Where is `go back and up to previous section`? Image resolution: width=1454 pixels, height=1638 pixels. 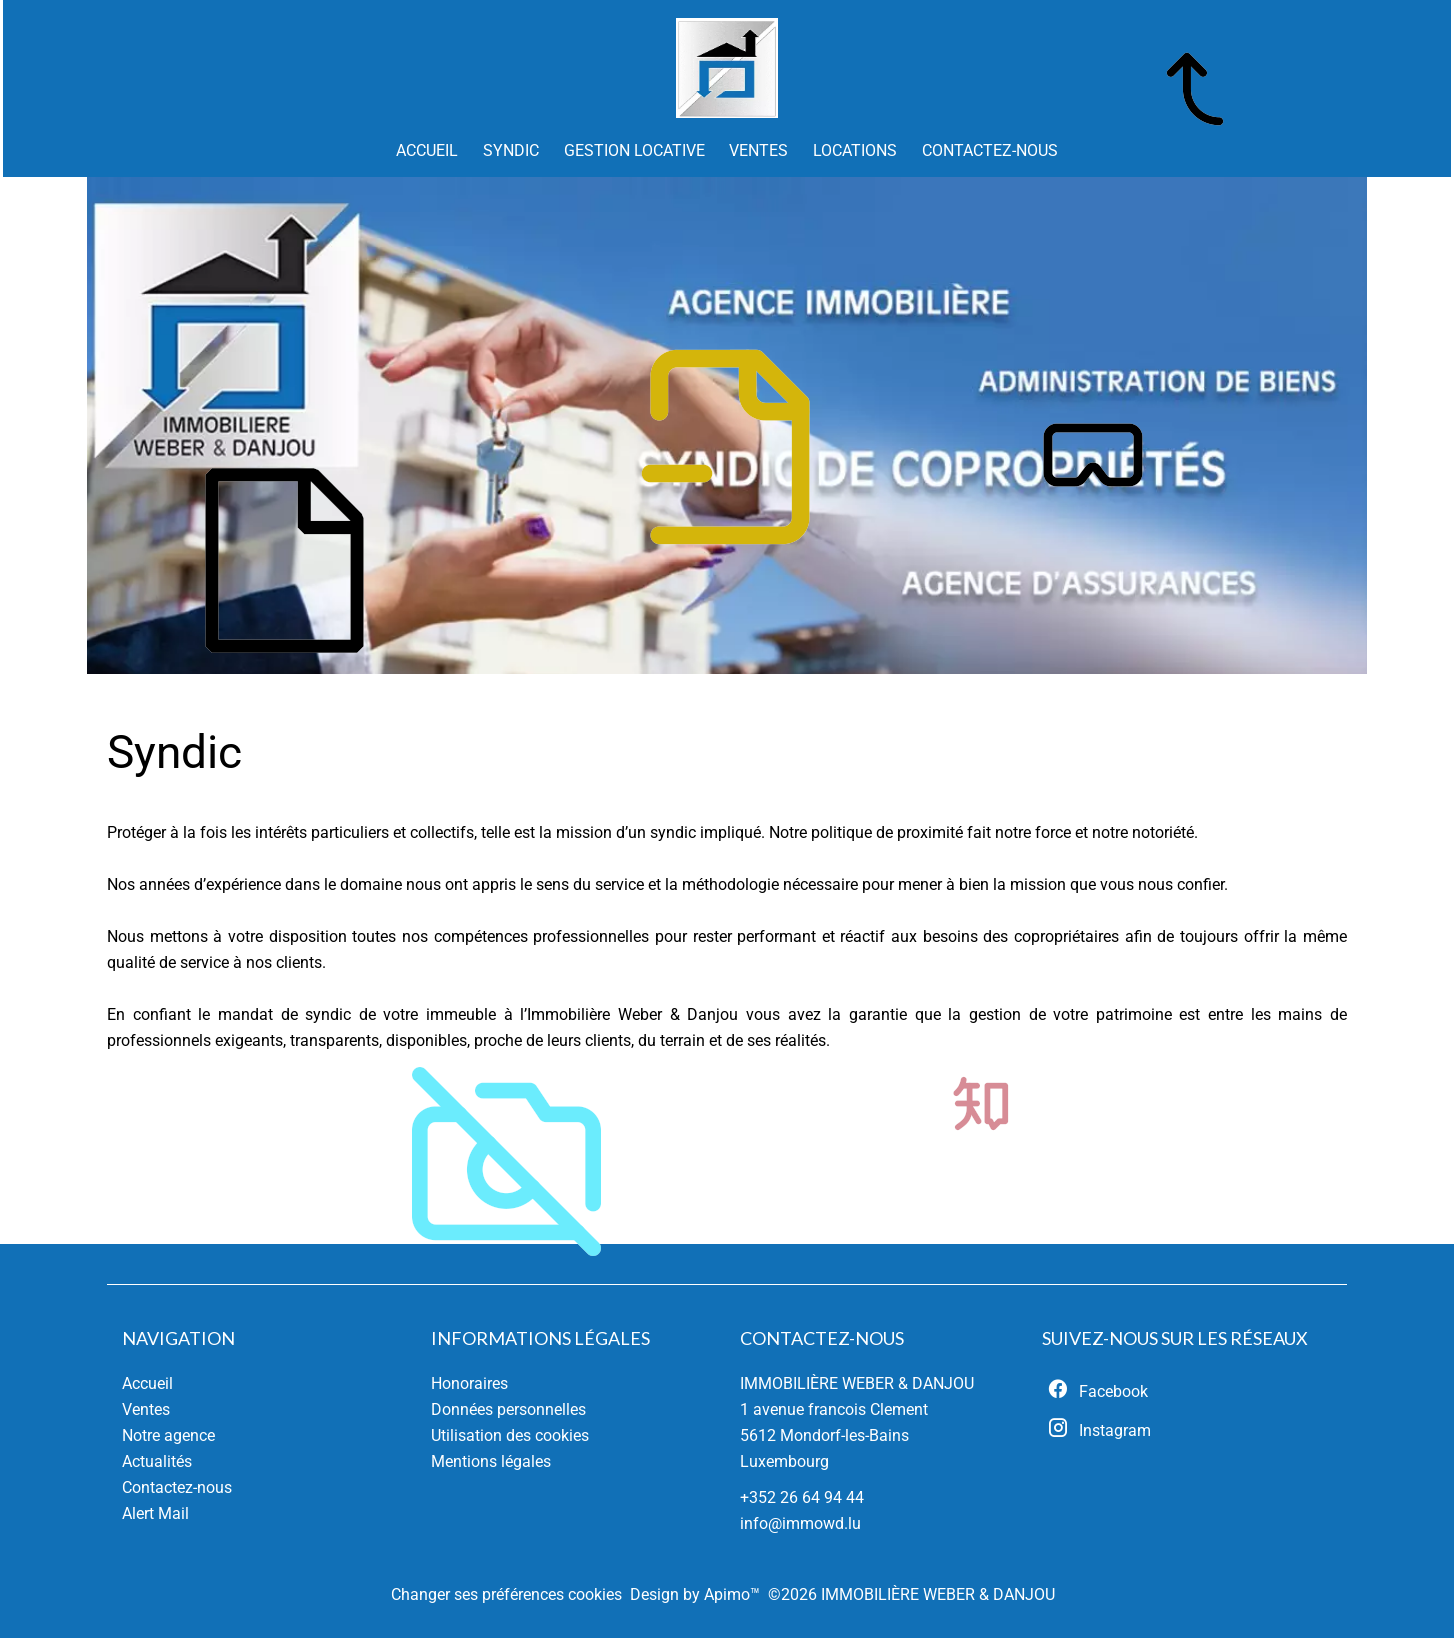 go back and up to previous section is located at coordinates (1195, 89).